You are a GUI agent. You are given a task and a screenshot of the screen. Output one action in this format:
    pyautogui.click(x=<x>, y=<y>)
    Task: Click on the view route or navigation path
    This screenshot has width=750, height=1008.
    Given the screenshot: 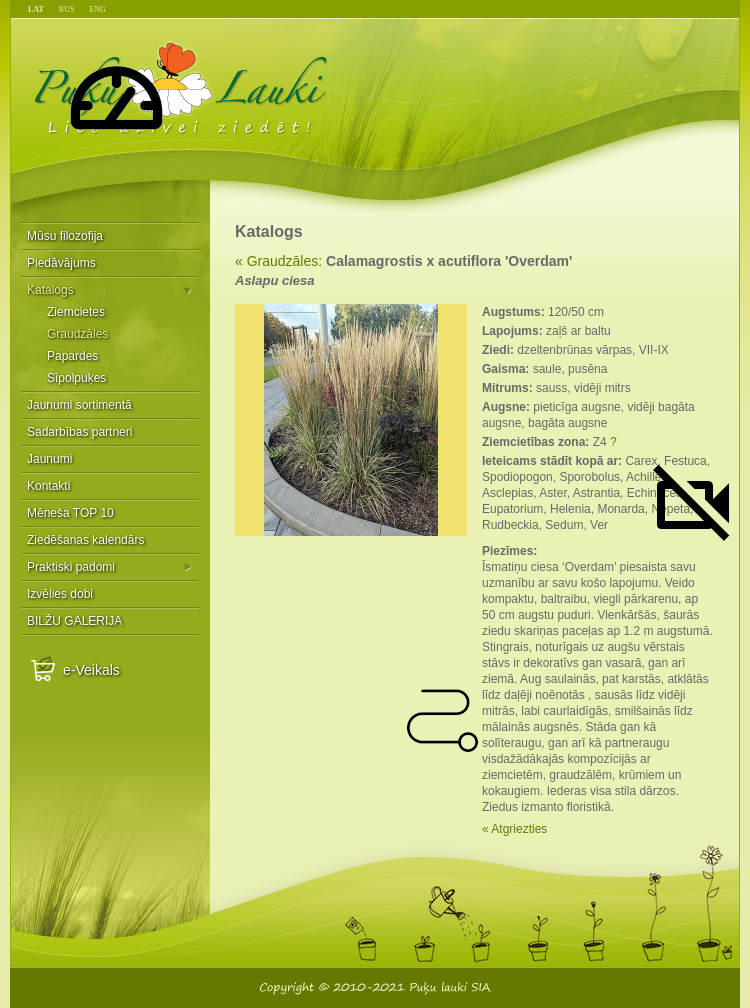 What is the action you would take?
    pyautogui.click(x=442, y=716)
    